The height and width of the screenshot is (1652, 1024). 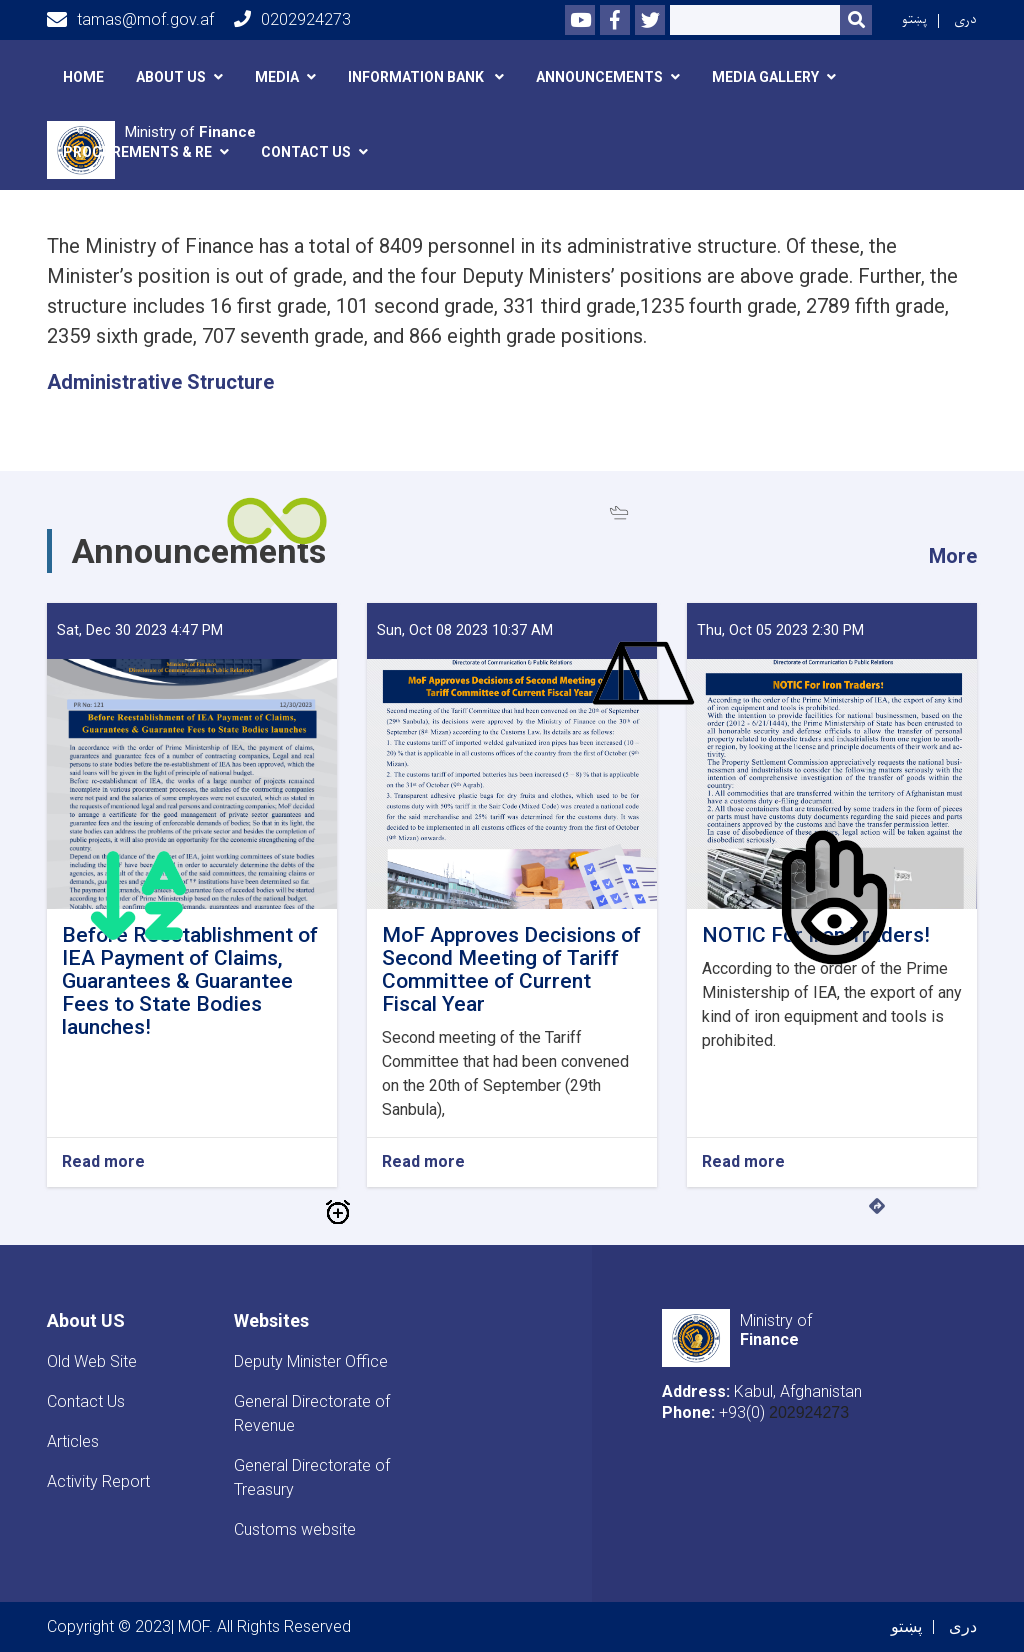 What do you see at coordinates (277, 521) in the screenshot?
I see `indicates unlimited or infinite content` at bounding box center [277, 521].